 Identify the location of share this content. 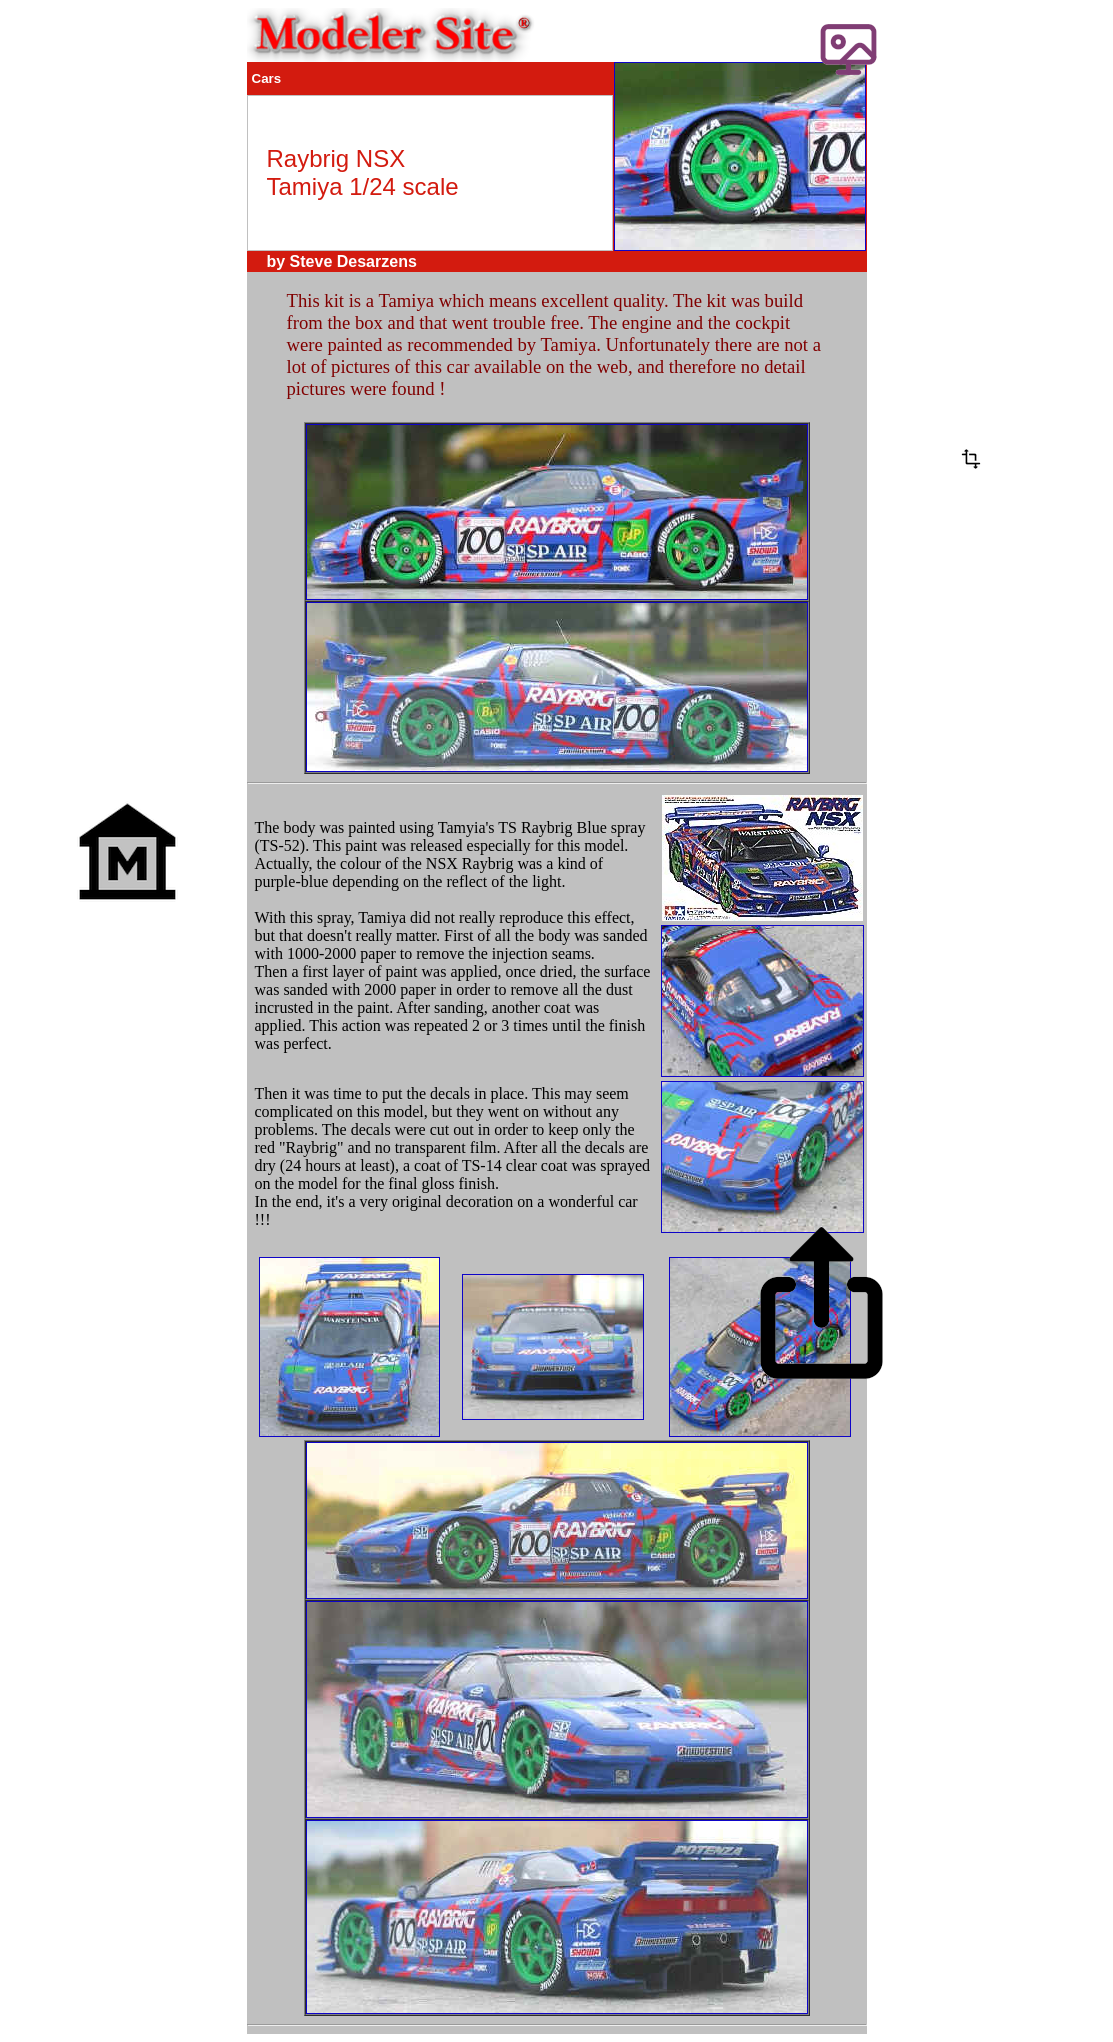
(821, 1307).